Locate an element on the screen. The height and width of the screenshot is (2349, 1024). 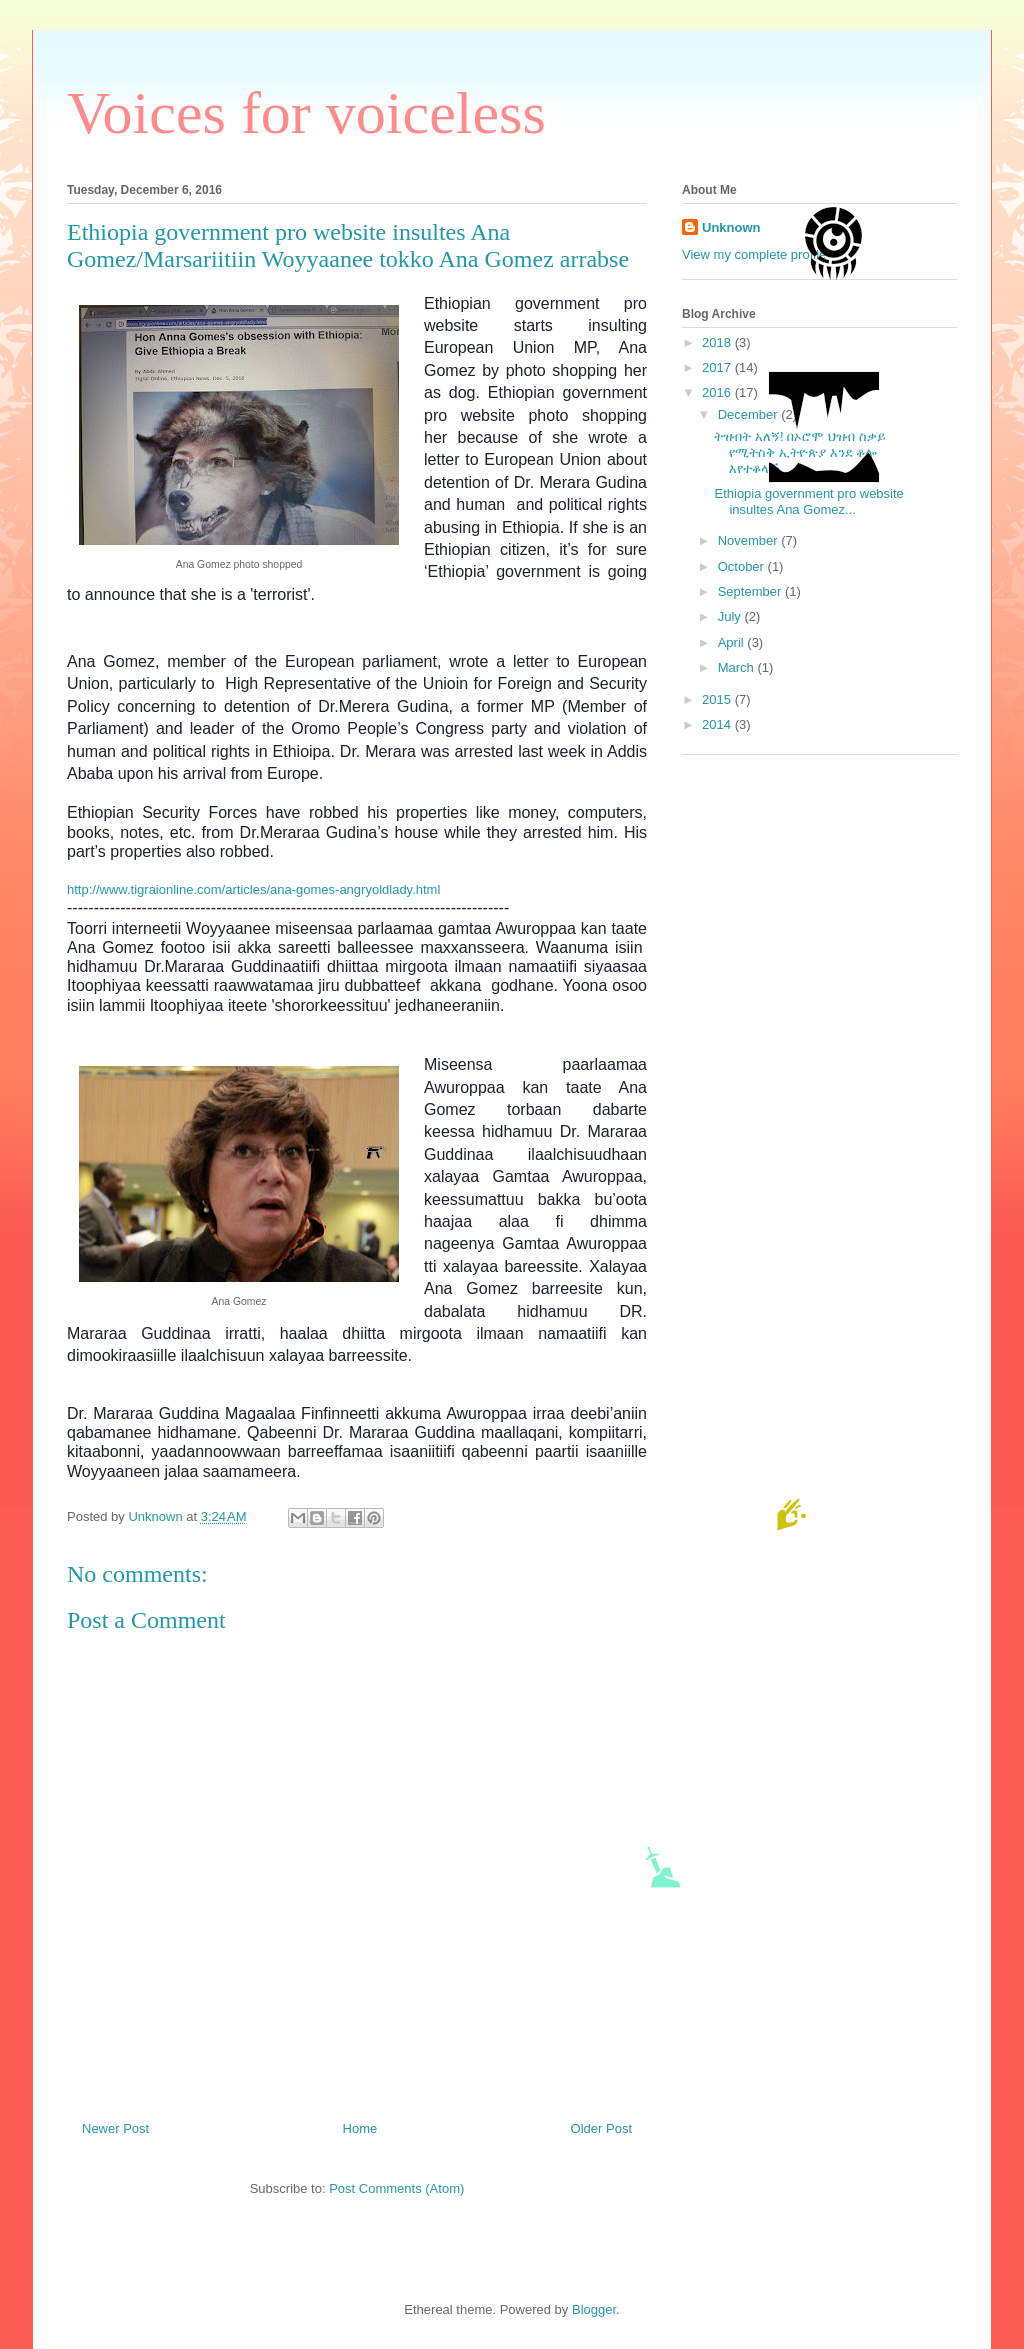
tap to flick or shoot a marble is located at coordinates (796, 1514).